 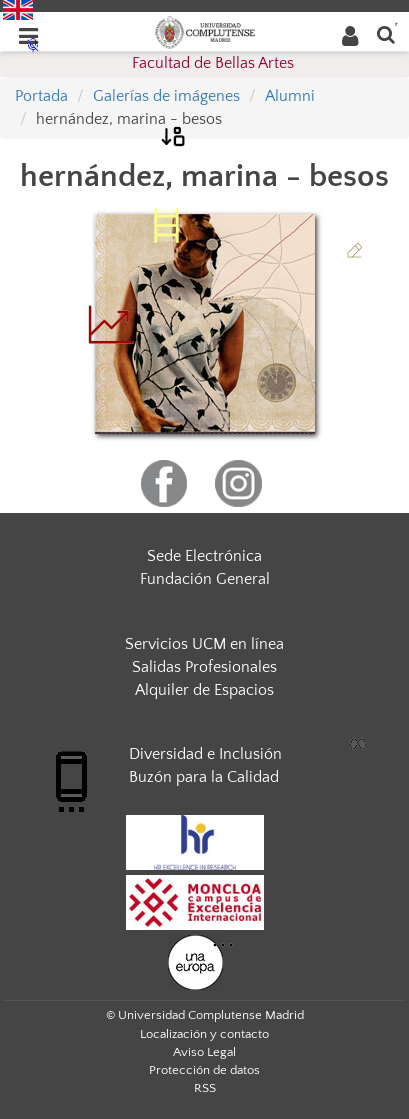 I want to click on access mobile device settings, so click(x=71, y=781).